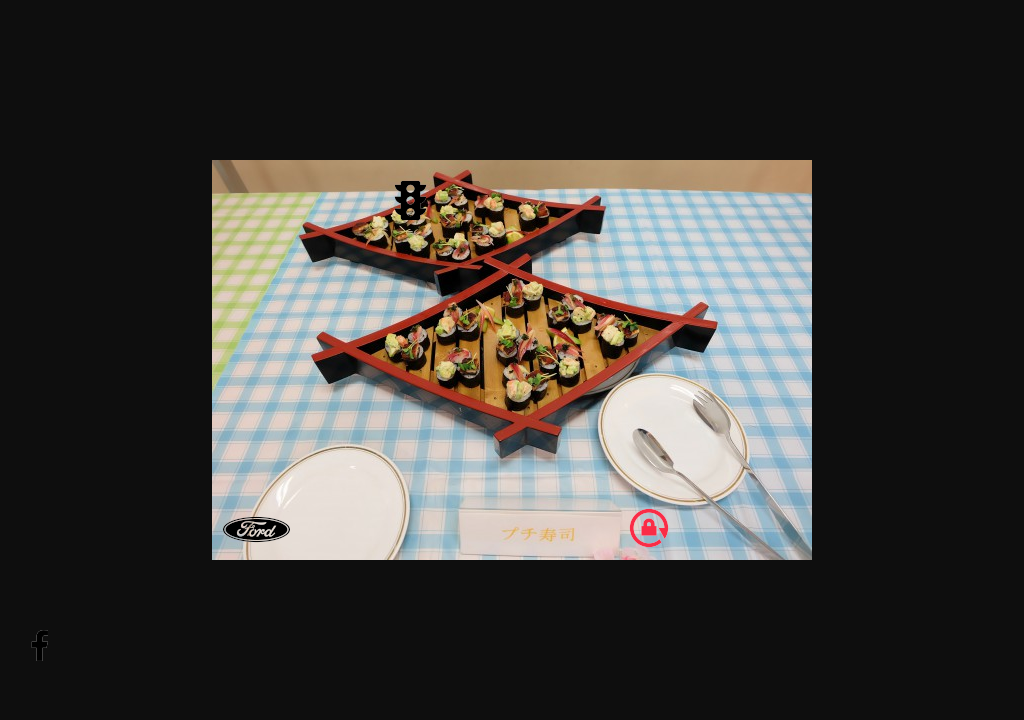 The width and height of the screenshot is (1024, 720). Describe the element at coordinates (649, 528) in the screenshot. I see `screen rotation is locked` at that location.